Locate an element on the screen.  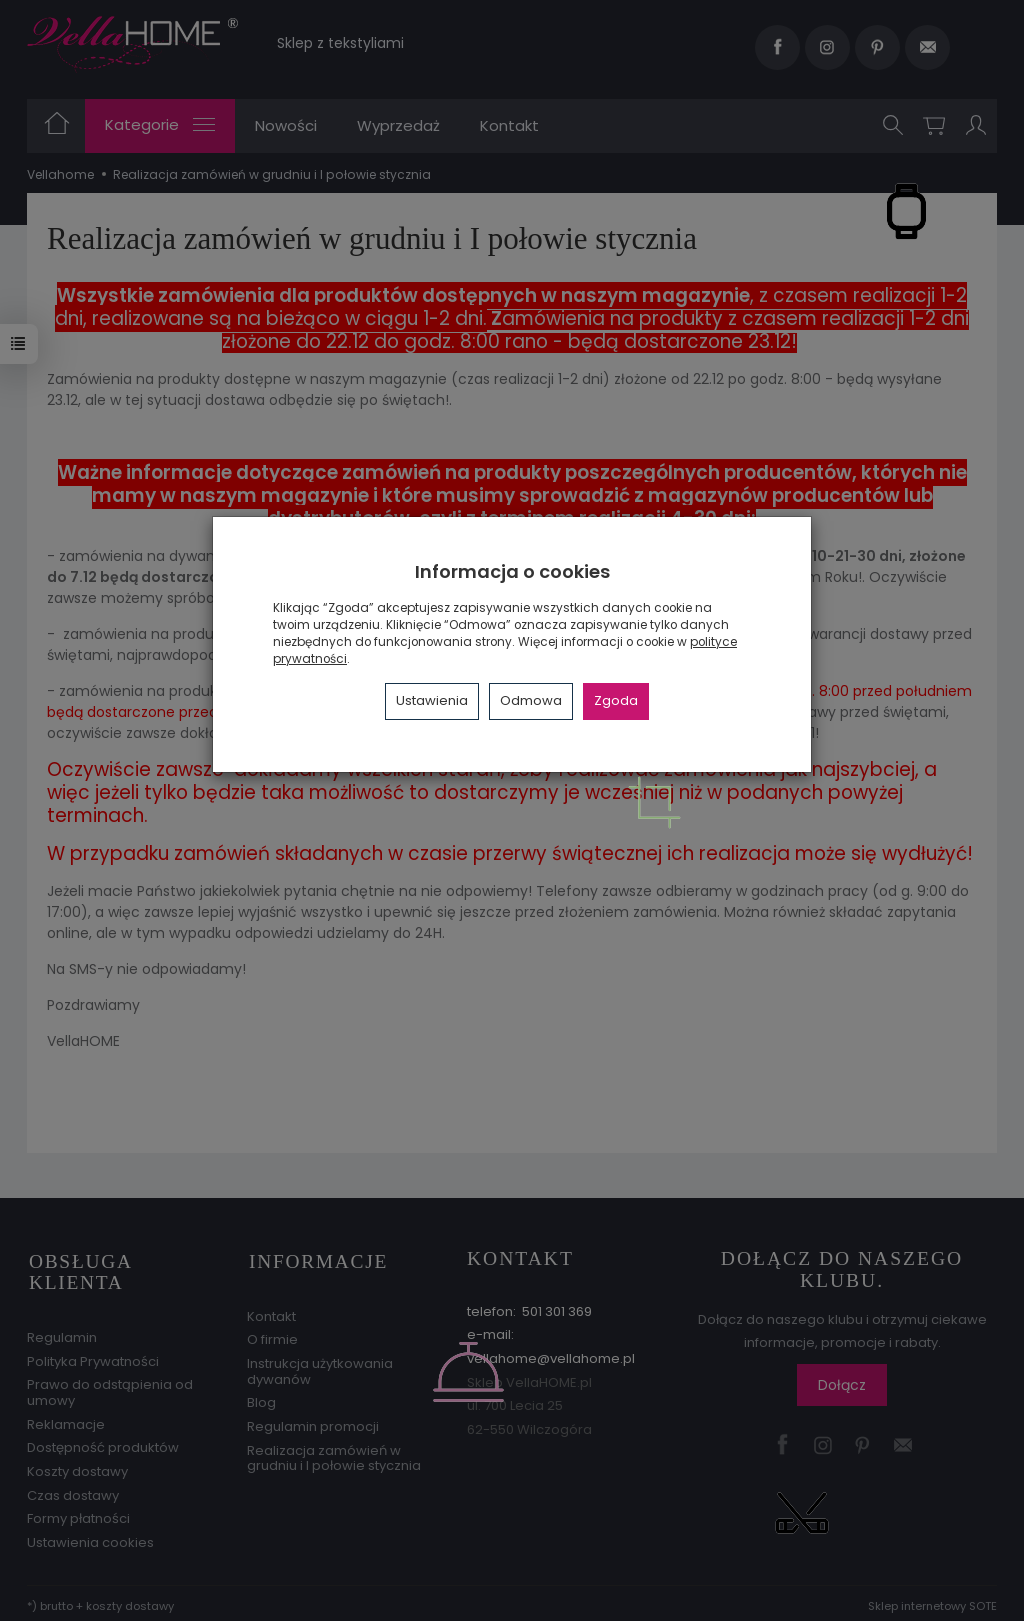
crop an image is located at coordinates (654, 802).